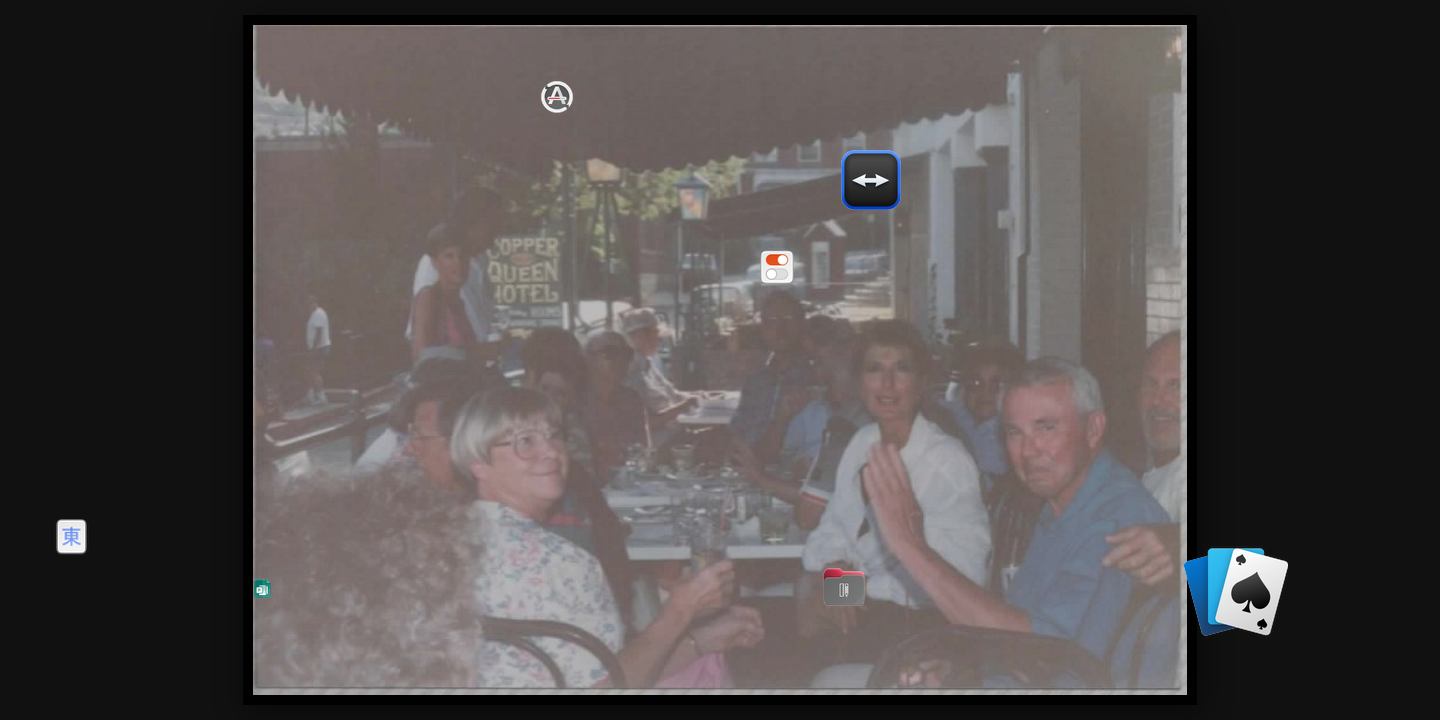 The width and height of the screenshot is (1440, 720). I want to click on a microsoft publisher document file, so click(262, 588).